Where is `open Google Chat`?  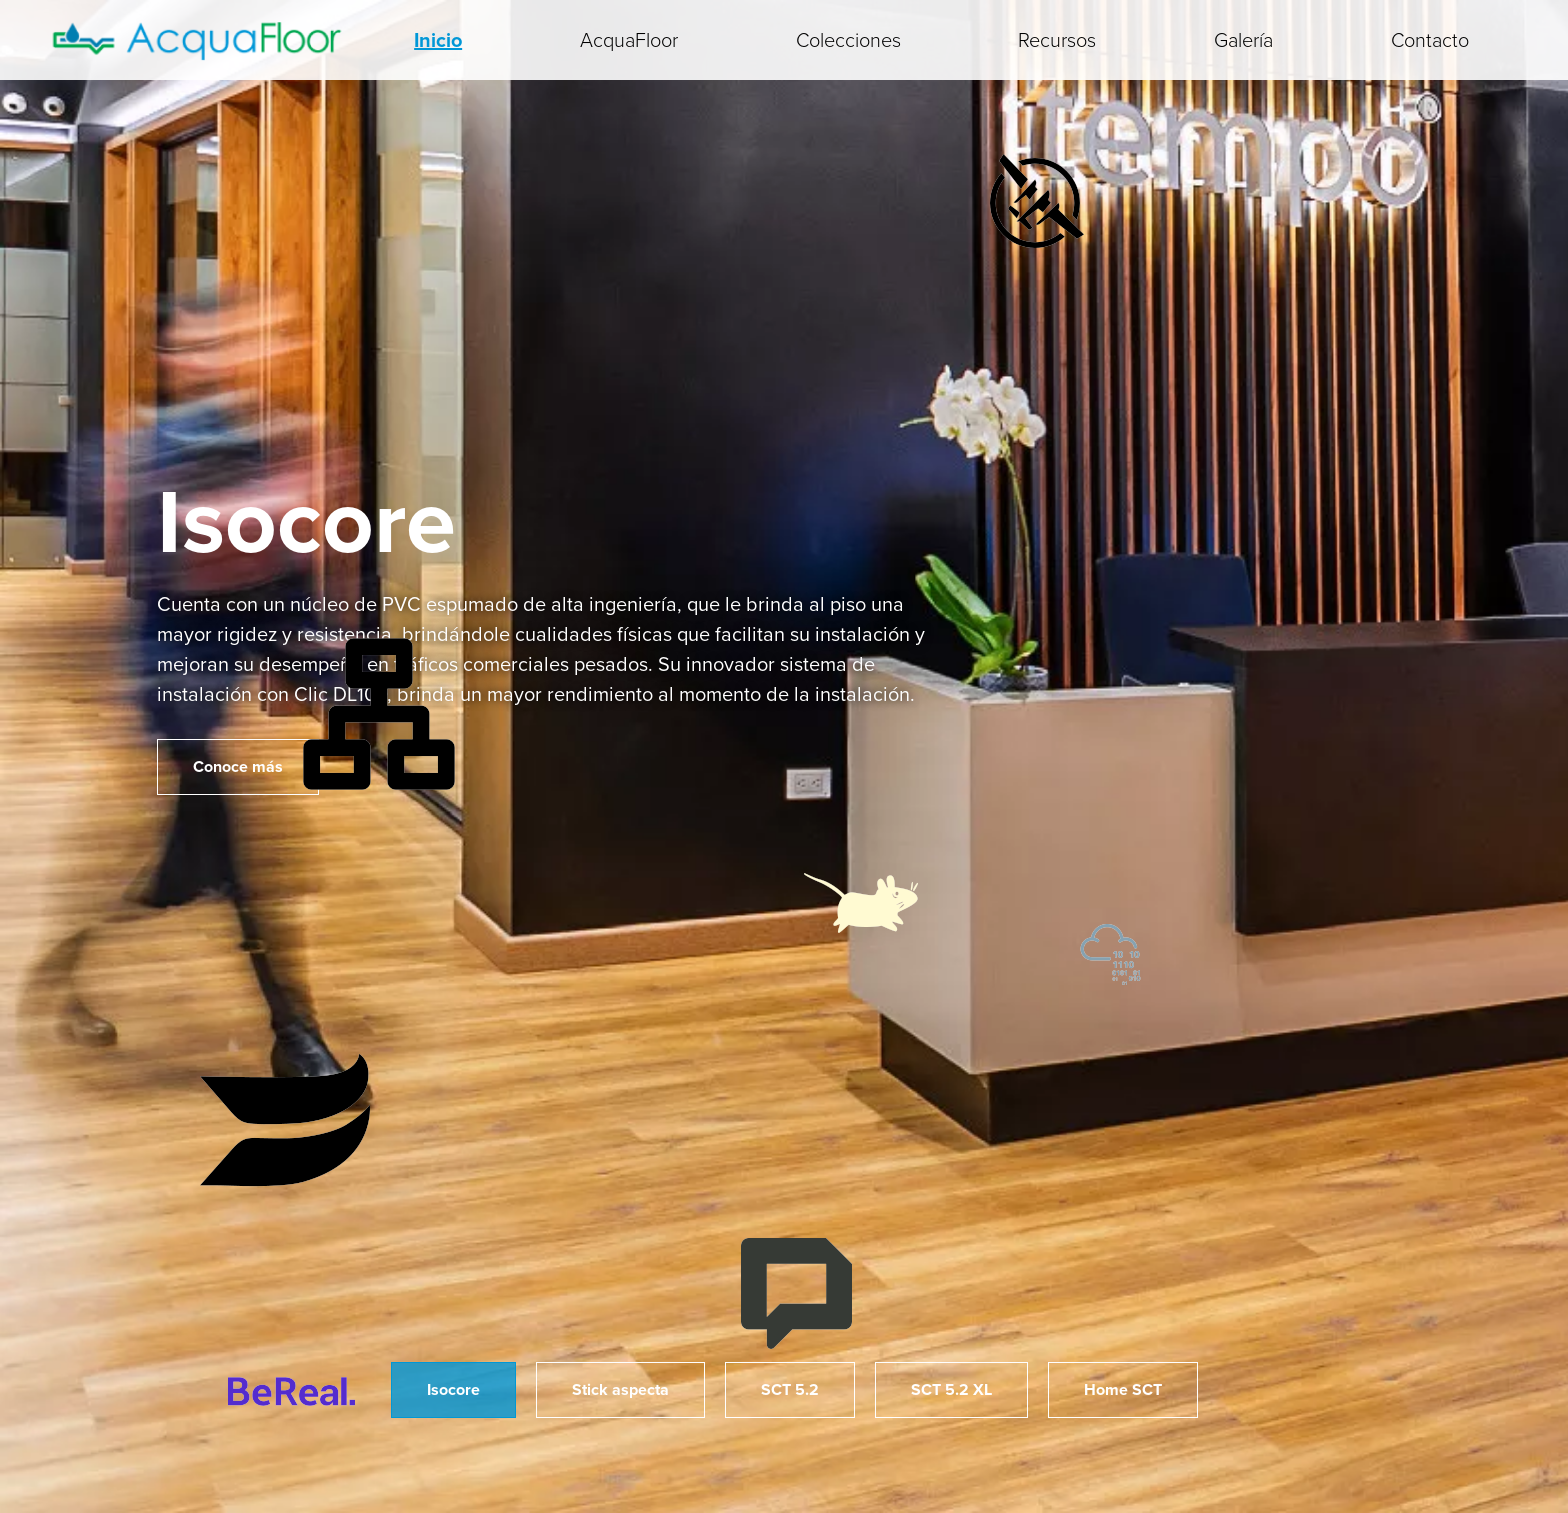
open Google Chat is located at coordinates (796, 1293).